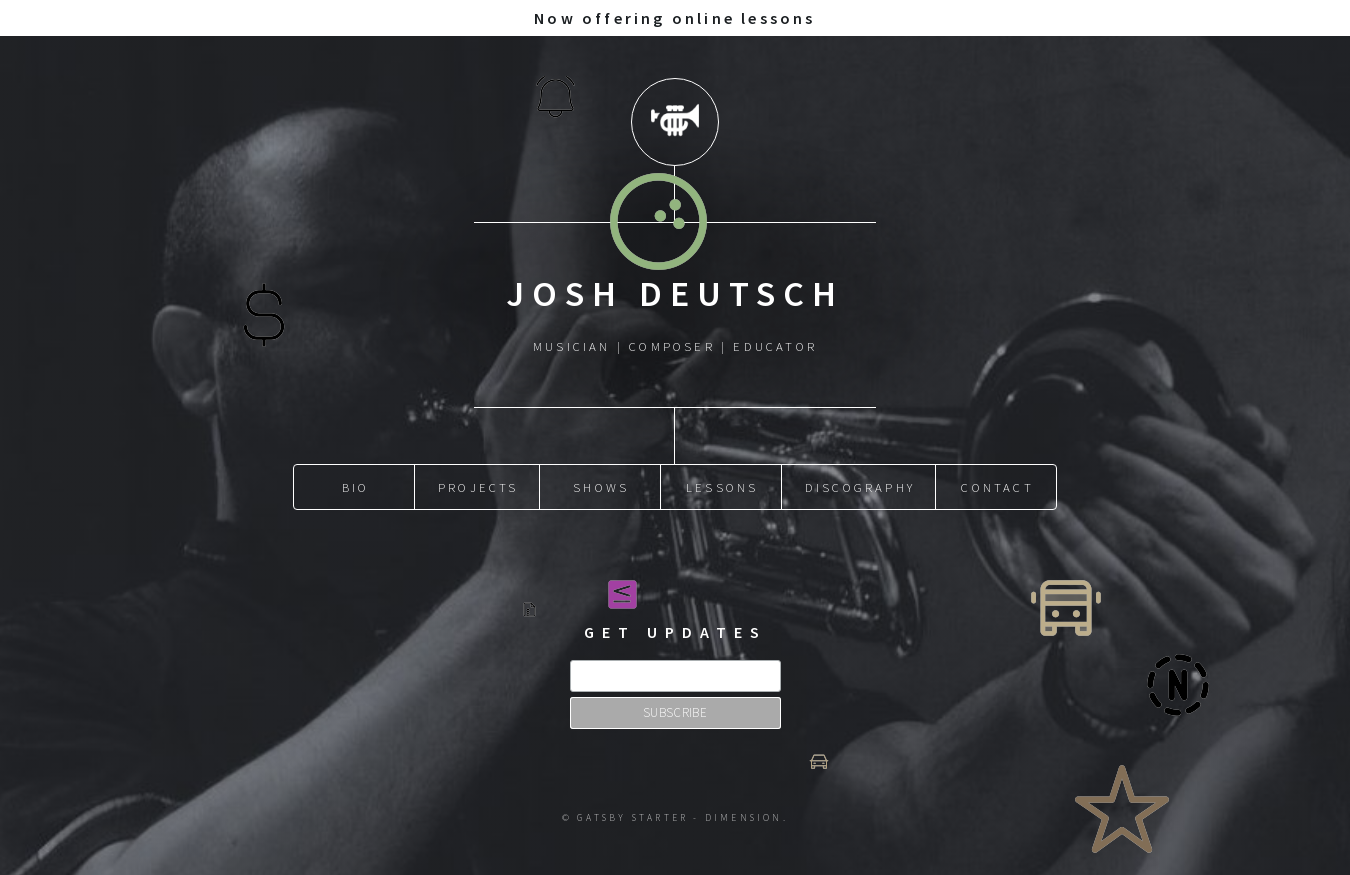  I want to click on access vehicle or transportation options, so click(819, 762).